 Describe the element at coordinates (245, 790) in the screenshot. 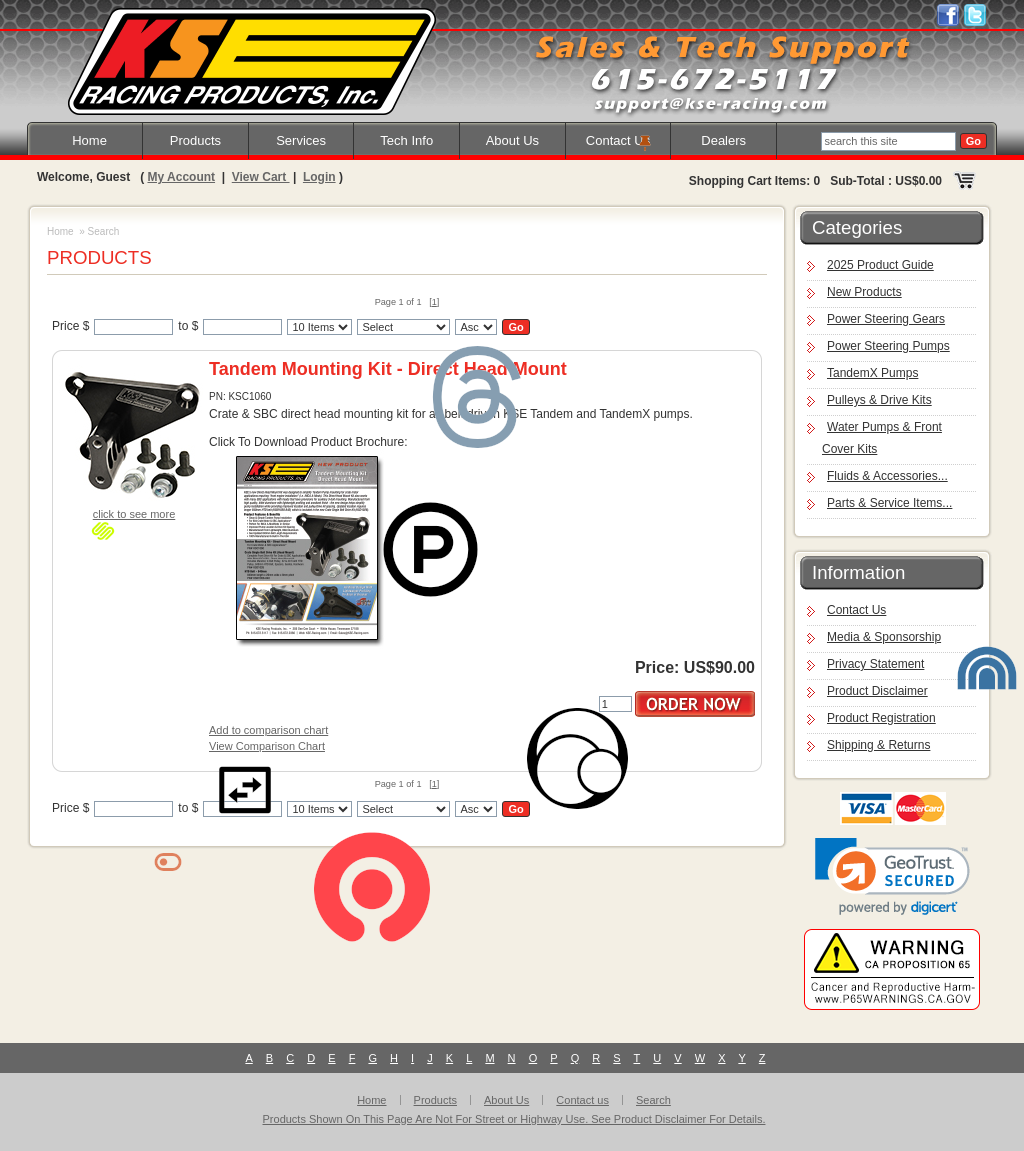

I see `swap or exchange items` at that location.